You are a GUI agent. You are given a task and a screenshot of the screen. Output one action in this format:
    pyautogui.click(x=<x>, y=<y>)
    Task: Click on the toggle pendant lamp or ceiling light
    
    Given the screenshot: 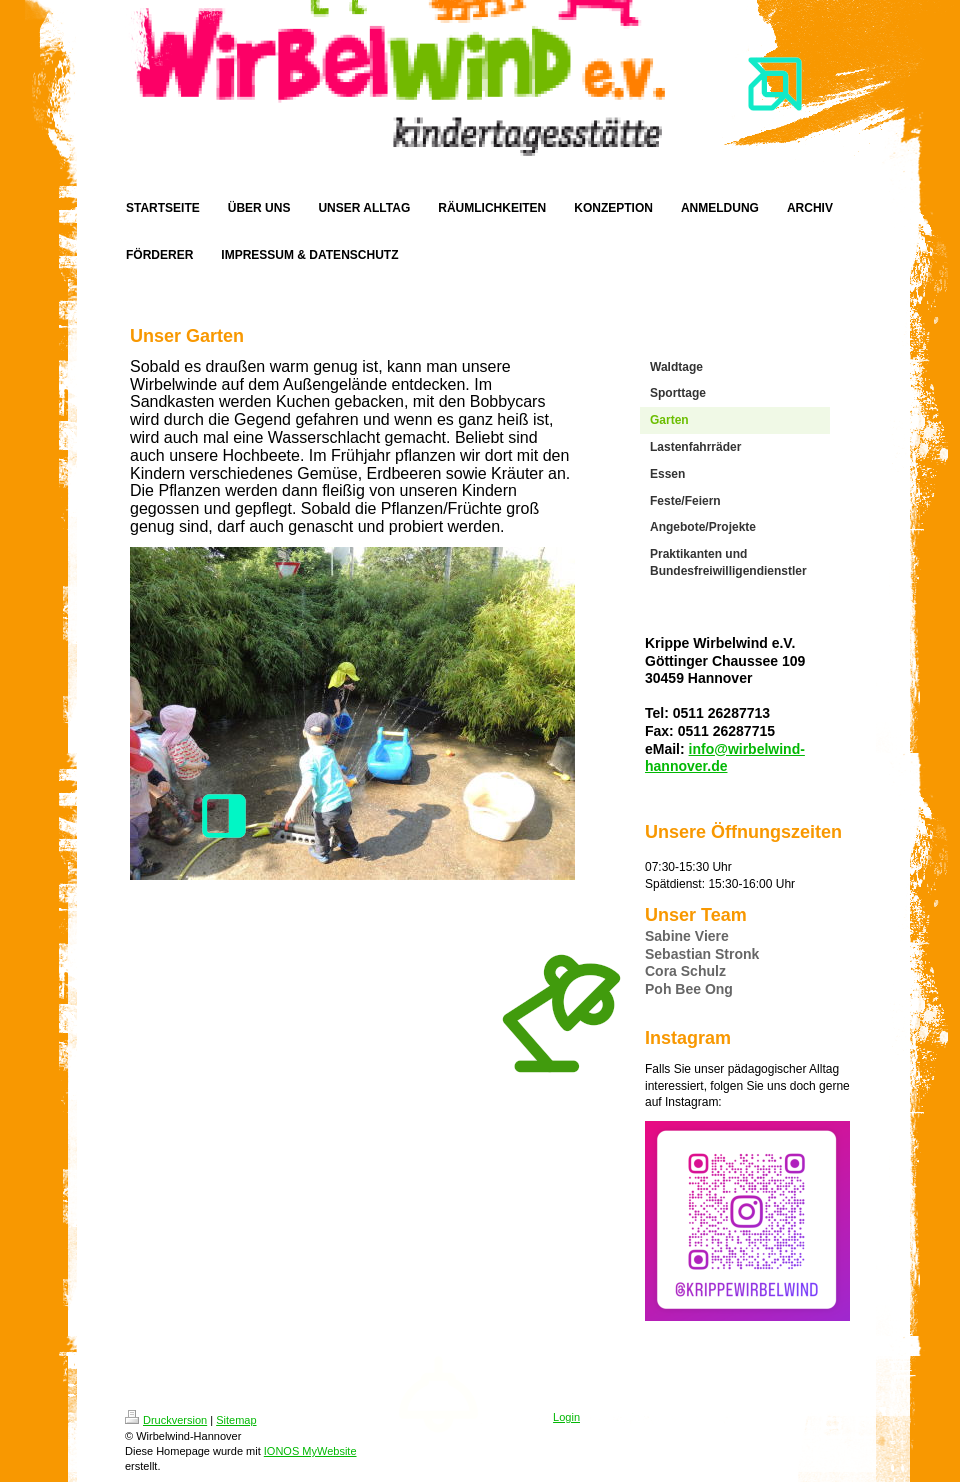 What is the action you would take?
    pyautogui.click(x=438, y=1398)
    